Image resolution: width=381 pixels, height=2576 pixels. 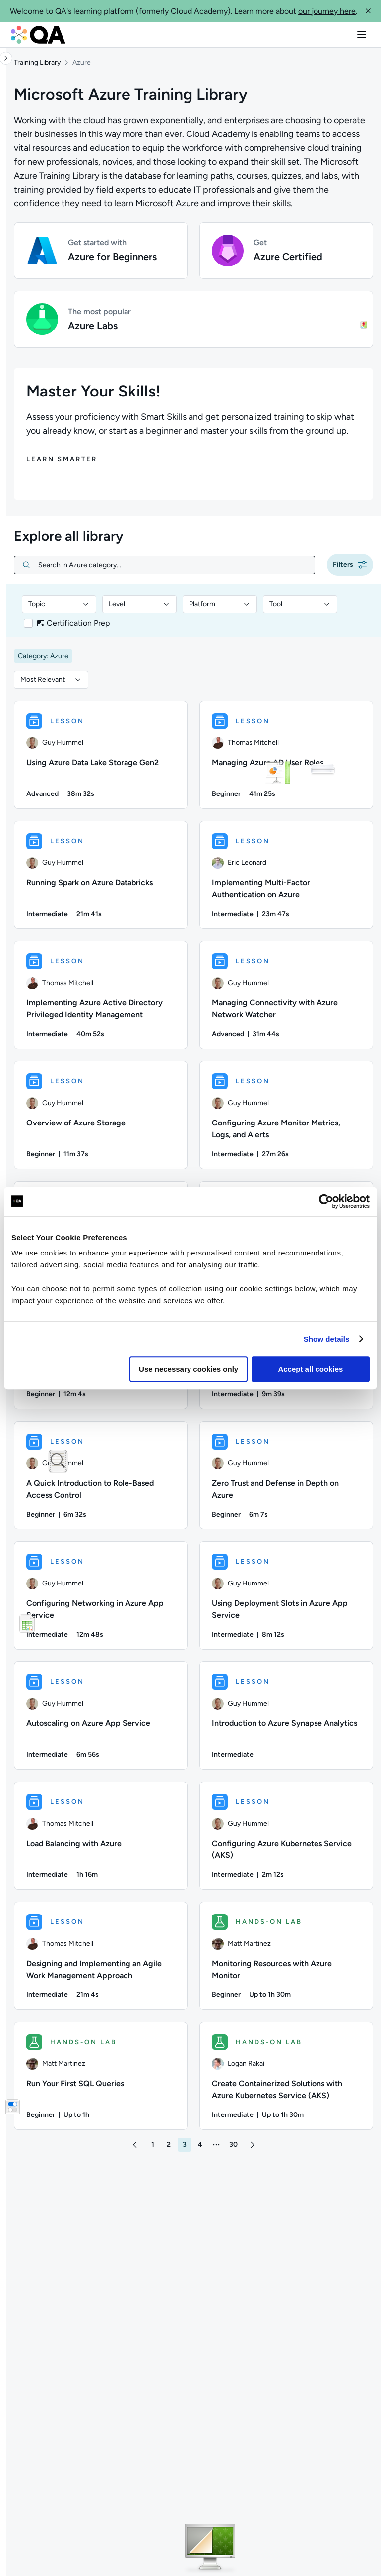 I want to click on access airport extreme router settings, so click(x=322, y=766).